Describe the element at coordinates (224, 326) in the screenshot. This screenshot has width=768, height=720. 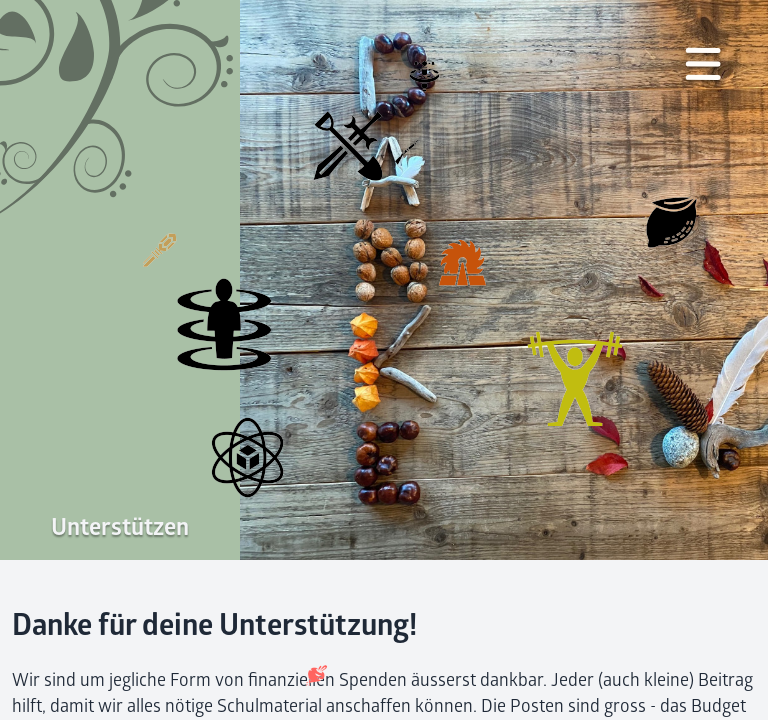
I see `teleport to a new location` at that location.